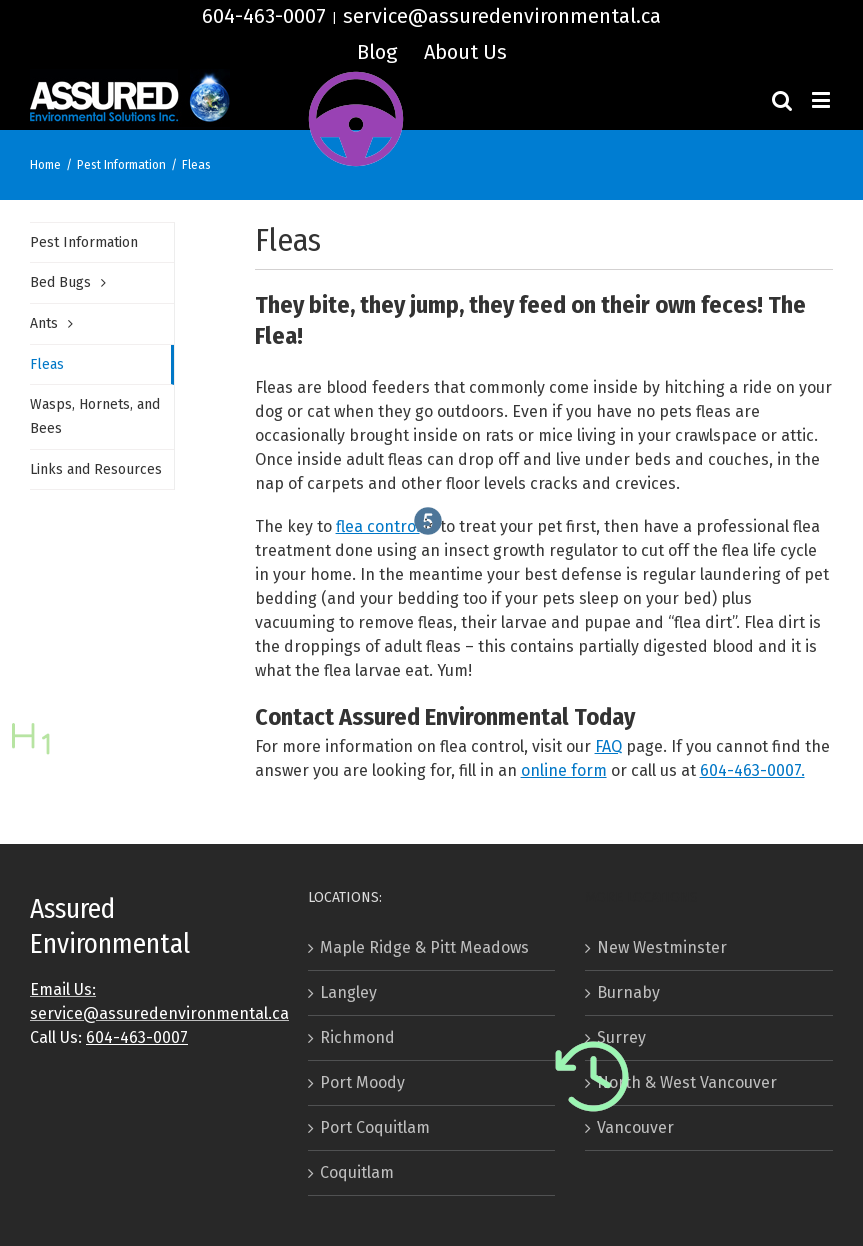  Describe the element at coordinates (356, 119) in the screenshot. I see `access driving or navigation mode` at that location.